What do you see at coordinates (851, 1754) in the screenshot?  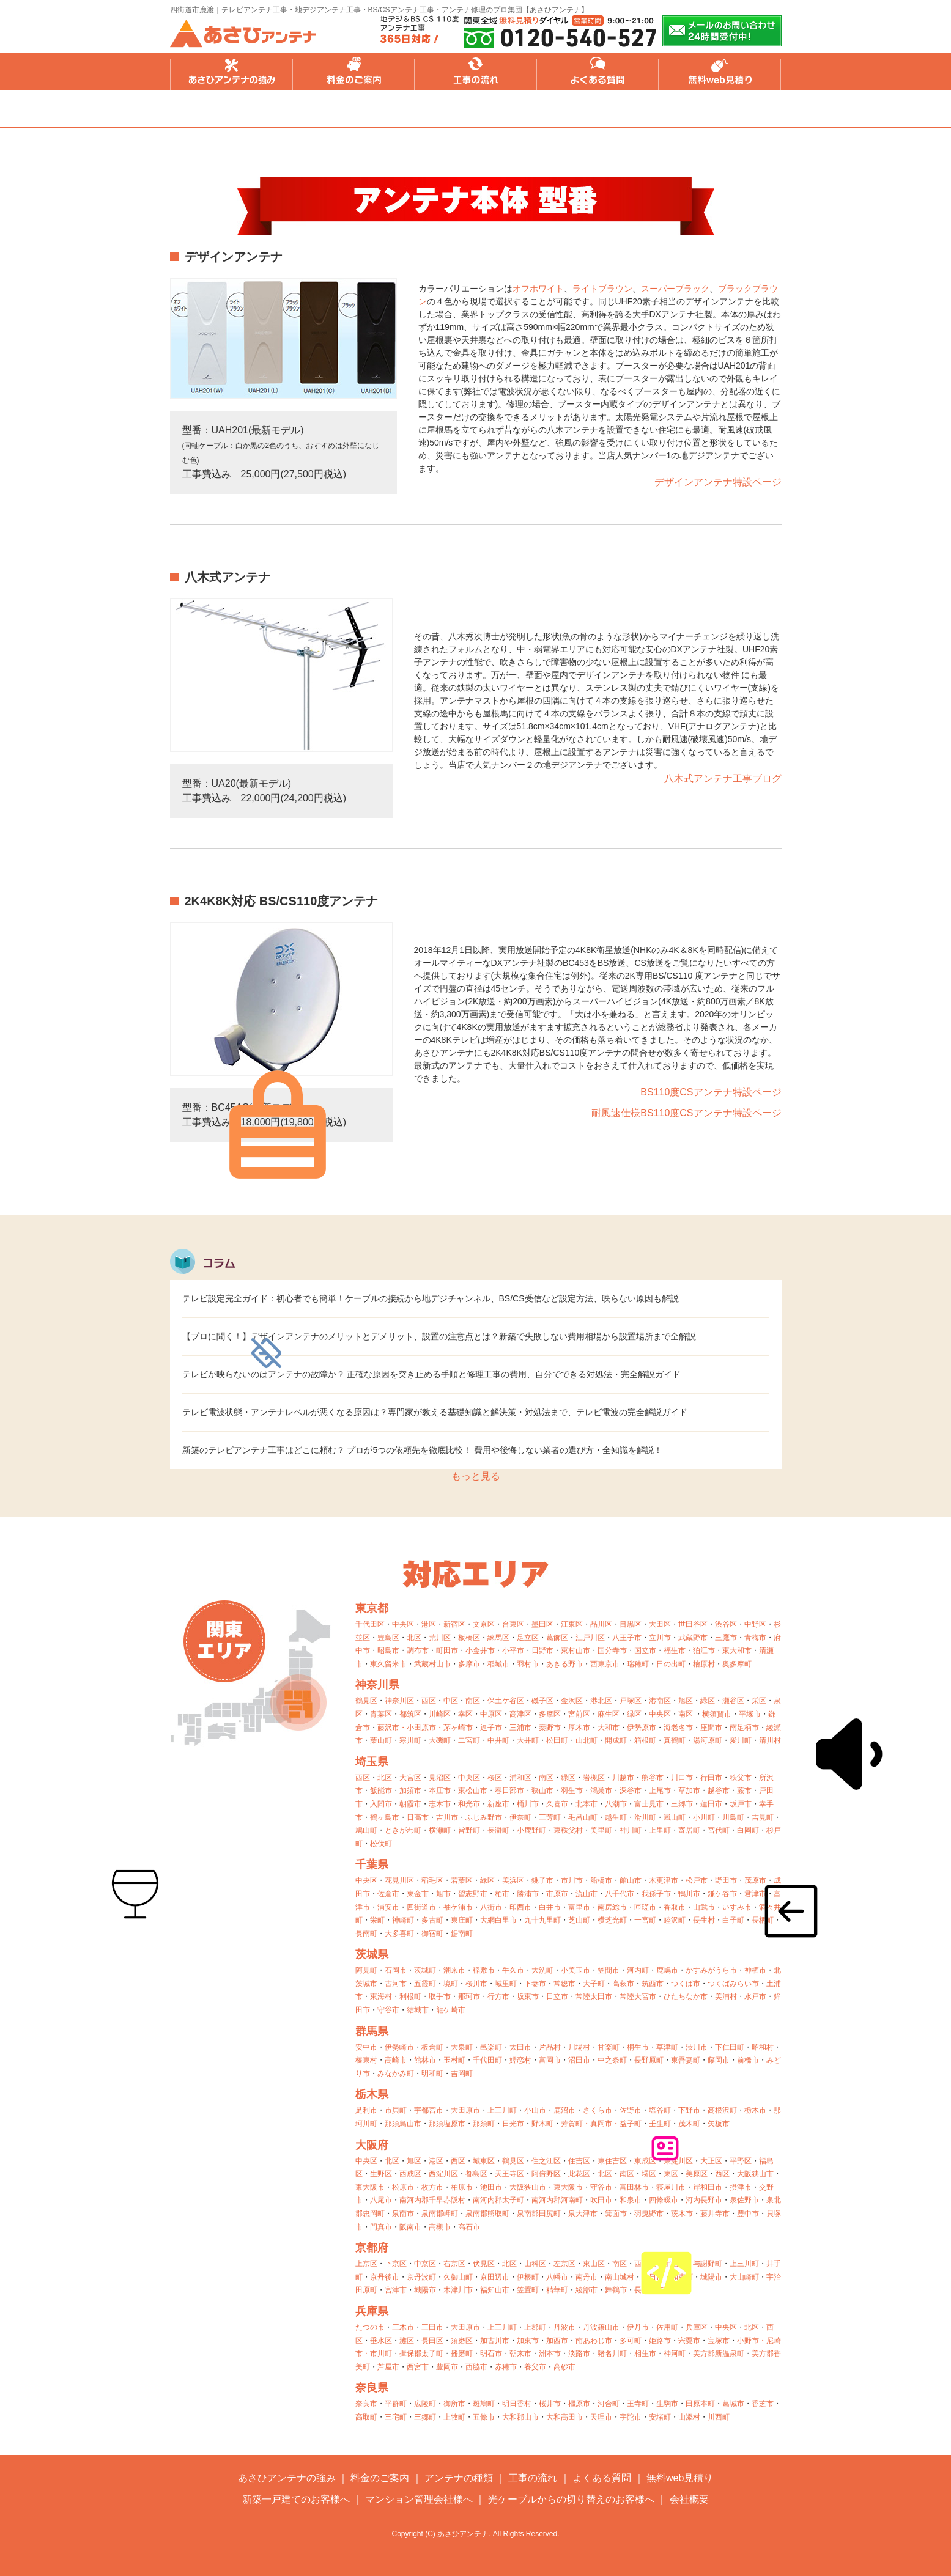 I see `decrease audio volume` at bounding box center [851, 1754].